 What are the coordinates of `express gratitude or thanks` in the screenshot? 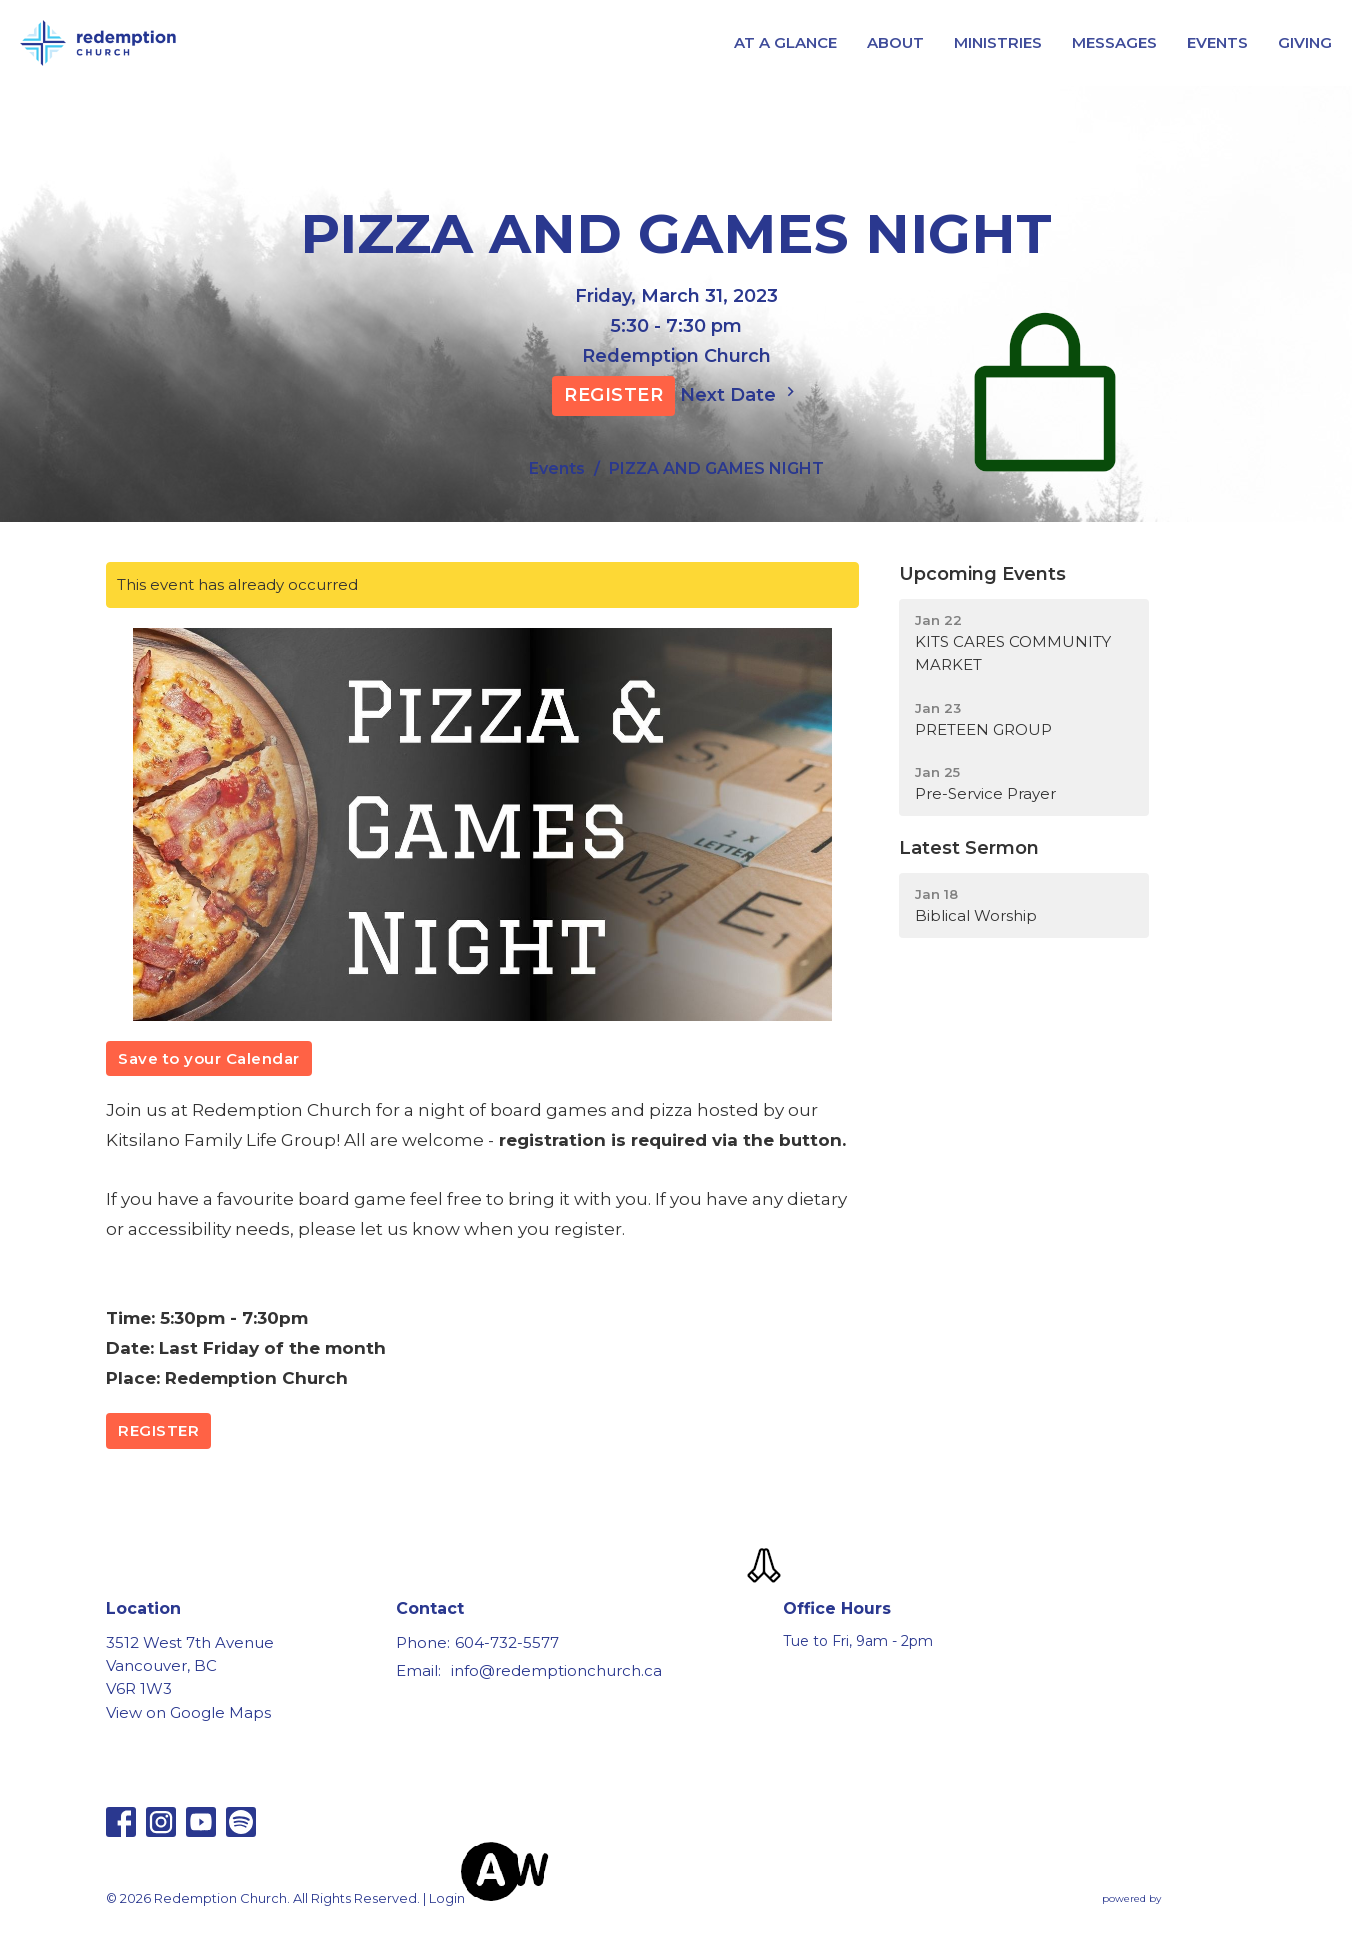 It's located at (764, 1566).